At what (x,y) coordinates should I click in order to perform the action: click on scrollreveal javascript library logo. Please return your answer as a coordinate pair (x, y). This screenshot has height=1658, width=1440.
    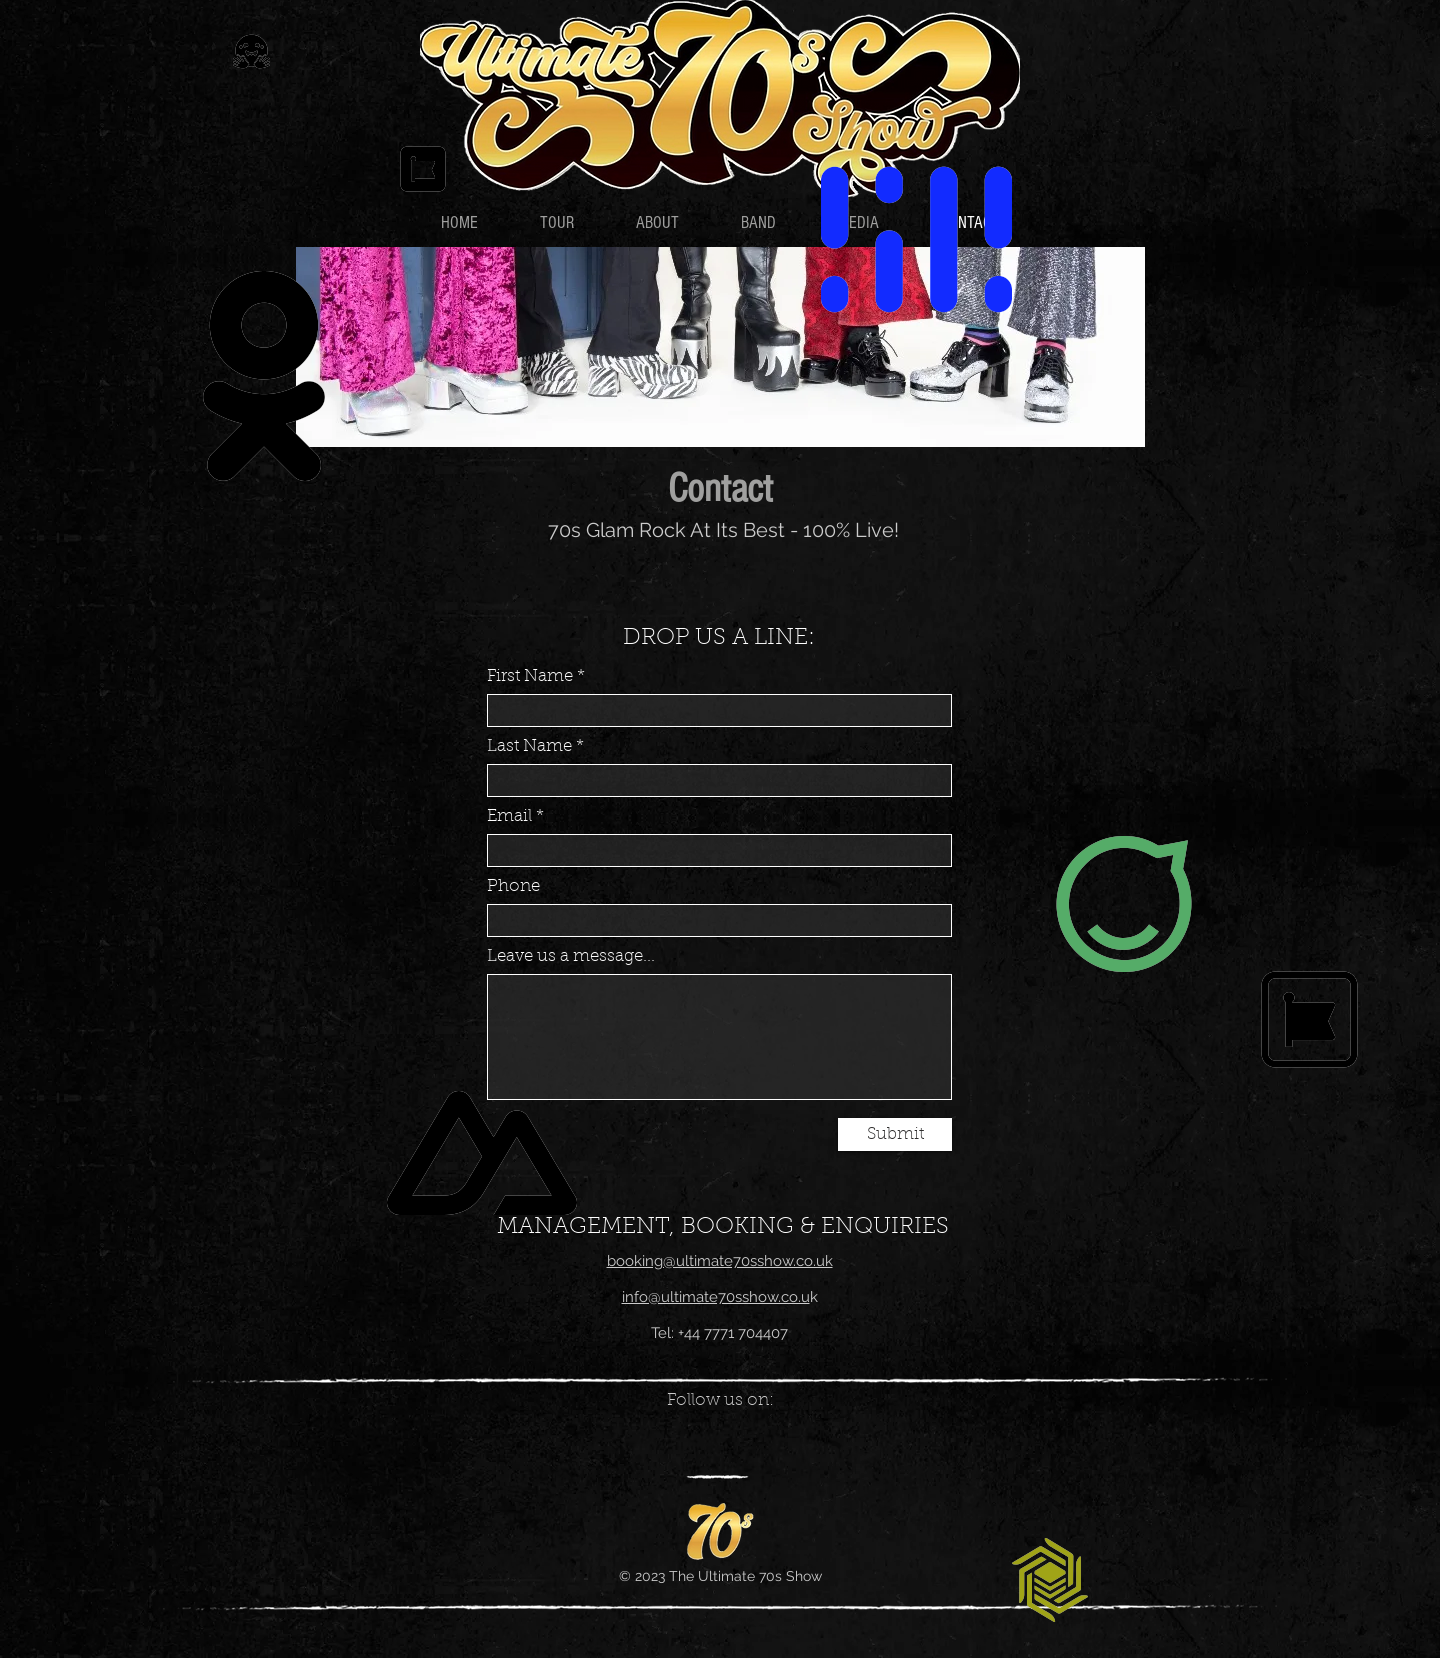
    Looking at the image, I should click on (916, 239).